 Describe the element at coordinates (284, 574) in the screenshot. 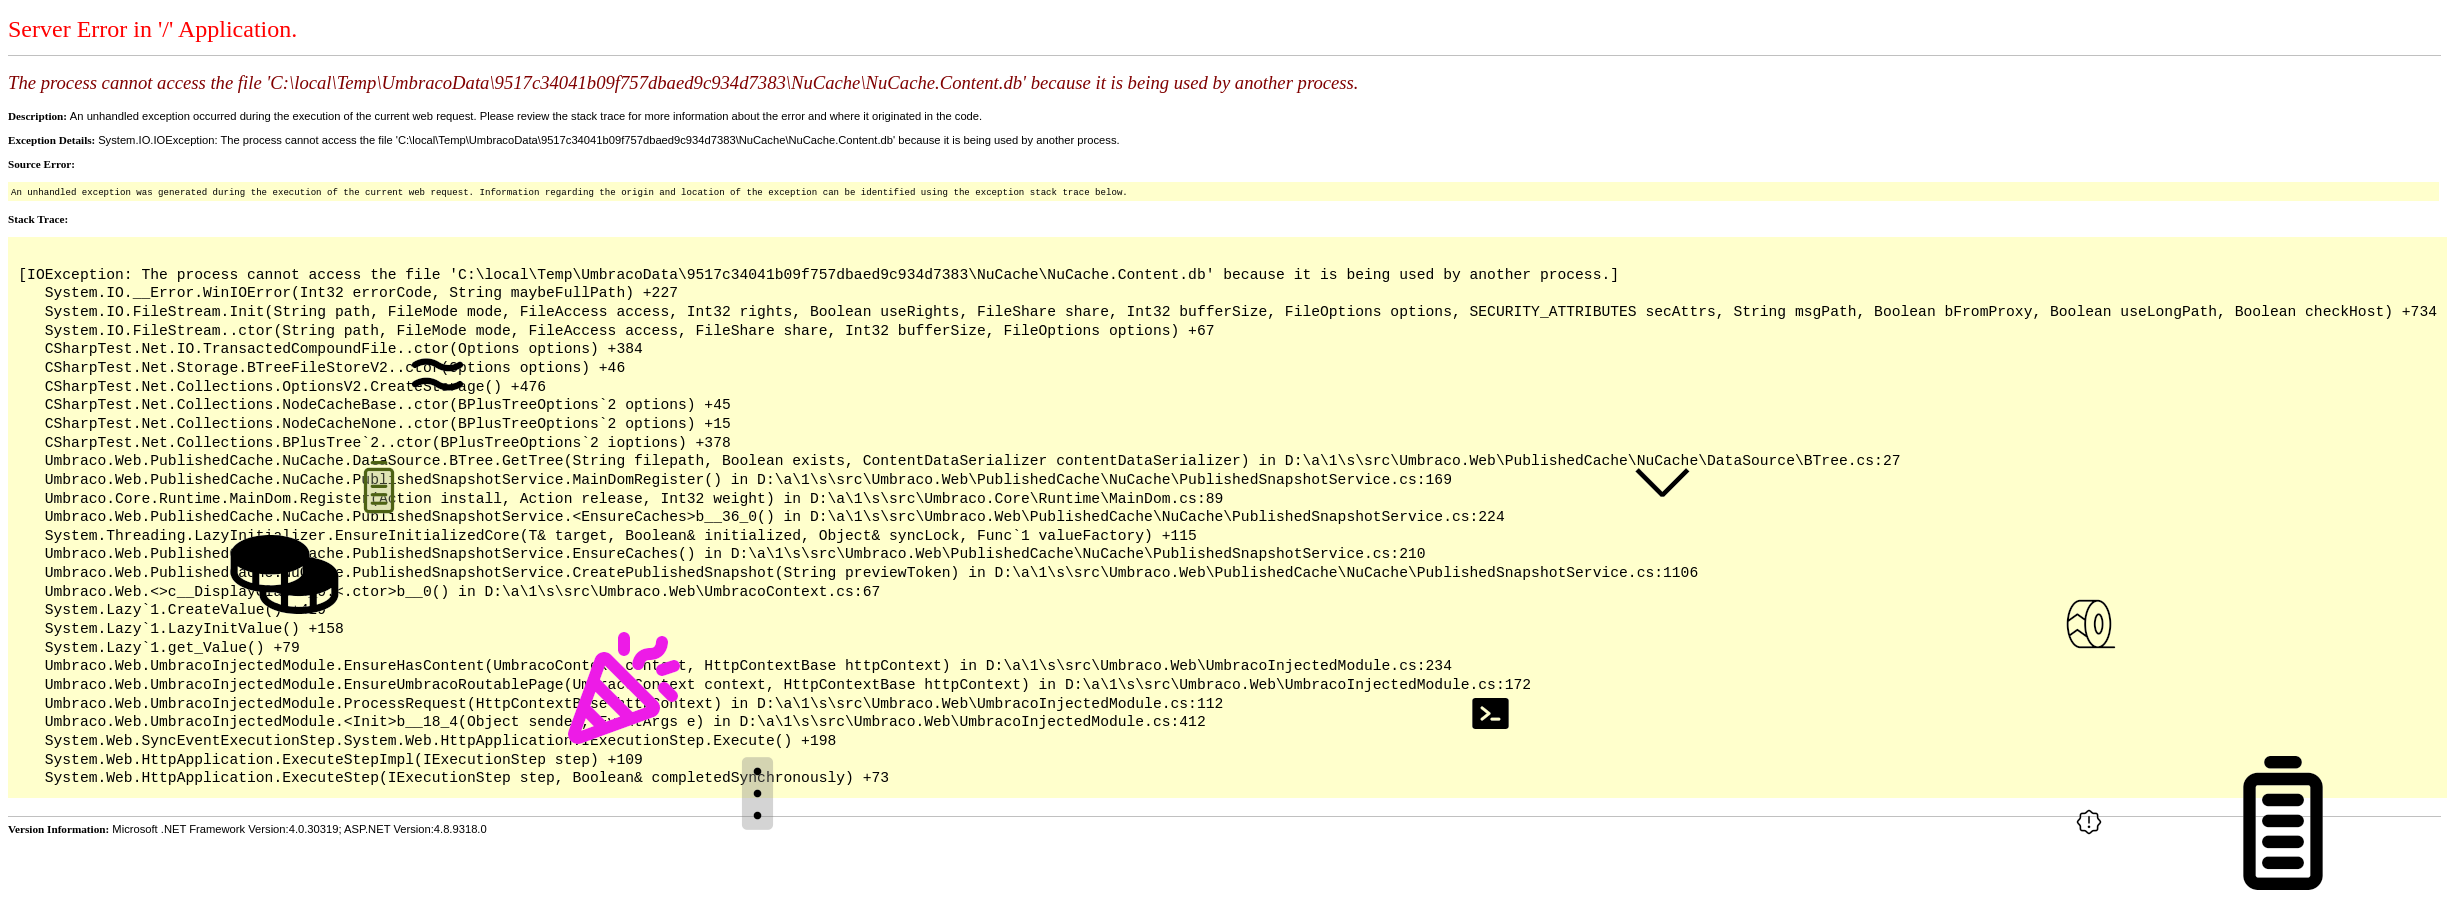

I see `view your coin balance or currency` at that location.